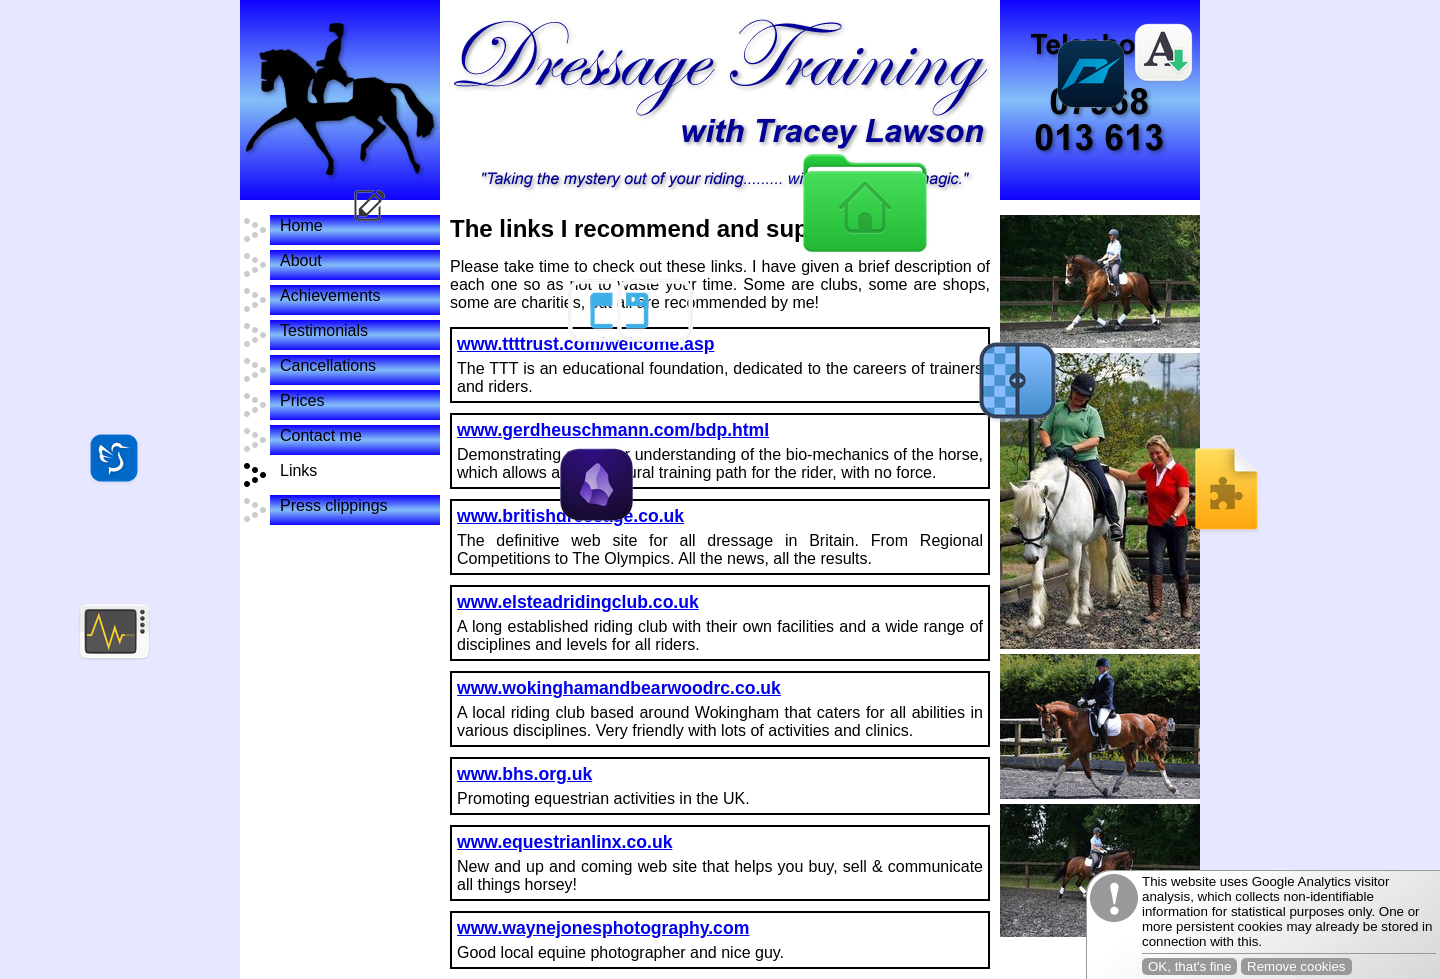 Image resolution: width=1440 pixels, height=979 pixels. What do you see at coordinates (1017, 380) in the screenshot?
I see `open Upscayl image upscaling app` at bounding box center [1017, 380].